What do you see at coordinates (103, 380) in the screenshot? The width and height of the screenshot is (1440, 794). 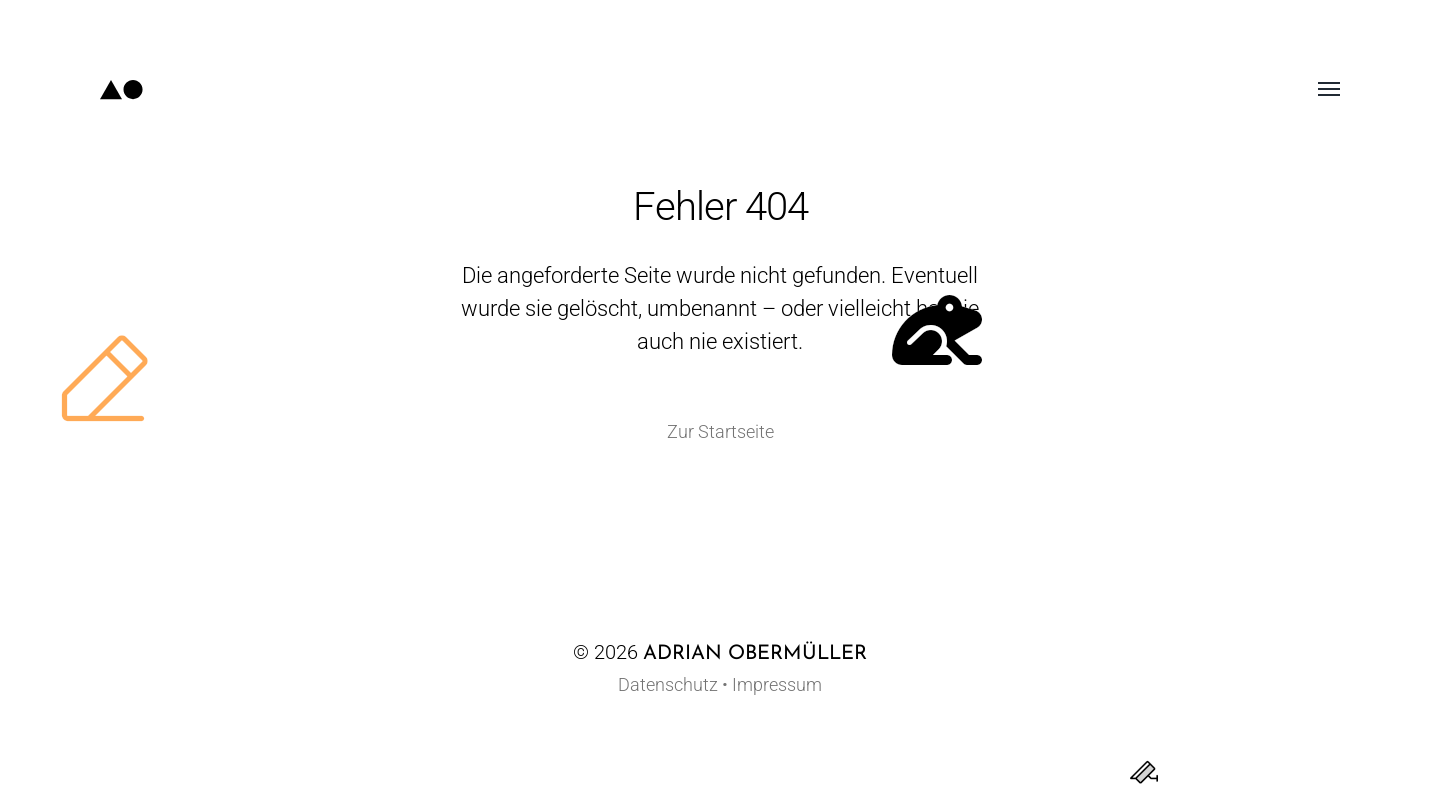 I see `edit content or text` at bounding box center [103, 380].